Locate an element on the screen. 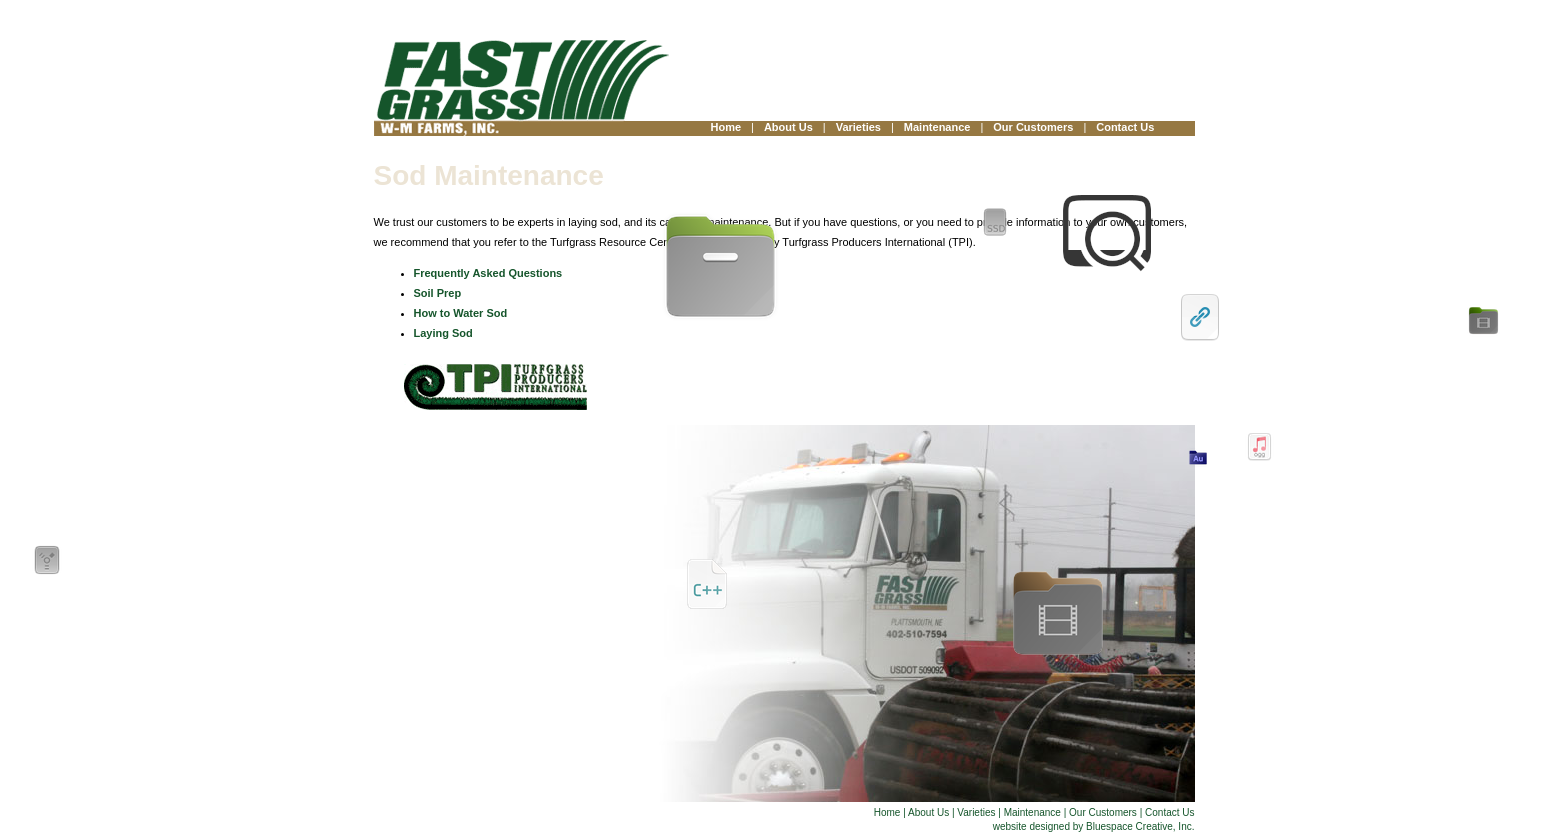 Image resolution: width=1568 pixels, height=835 pixels. access solid state drive storage is located at coordinates (995, 222).